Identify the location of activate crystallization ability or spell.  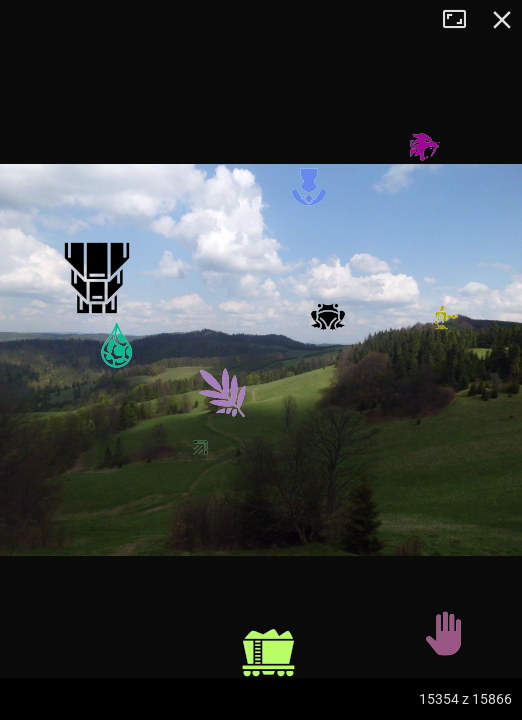
(117, 344).